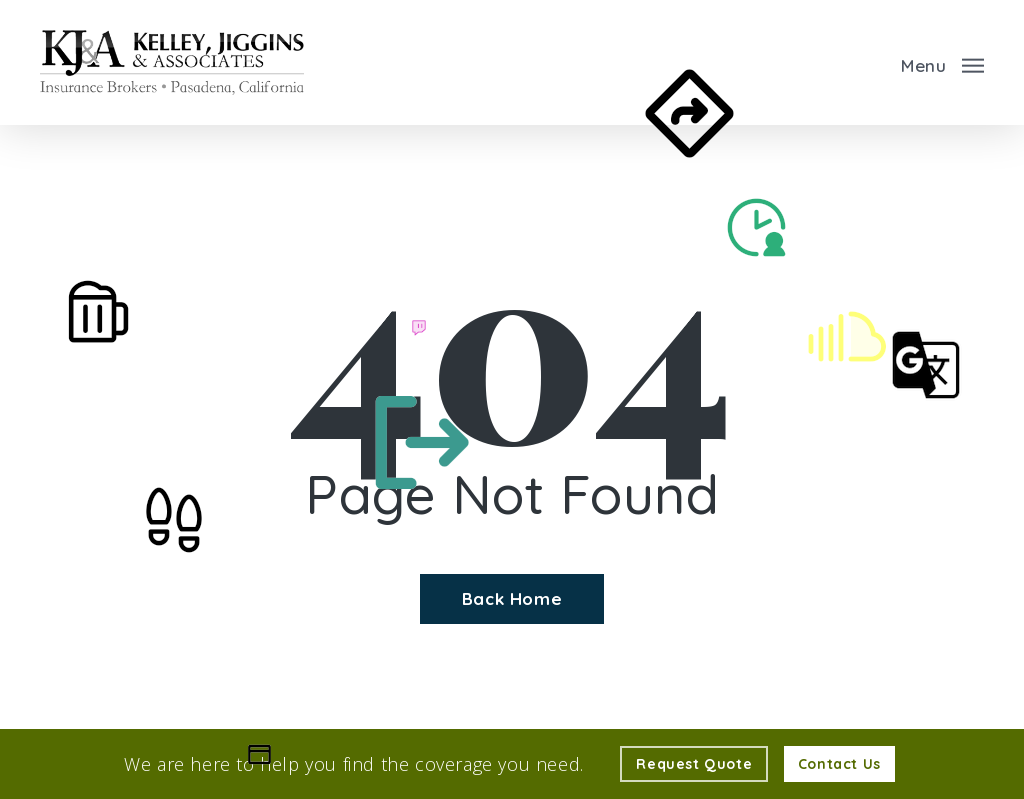 This screenshot has height=799, width=1024. I want to click on open soundcloud app, so click(846, 339).